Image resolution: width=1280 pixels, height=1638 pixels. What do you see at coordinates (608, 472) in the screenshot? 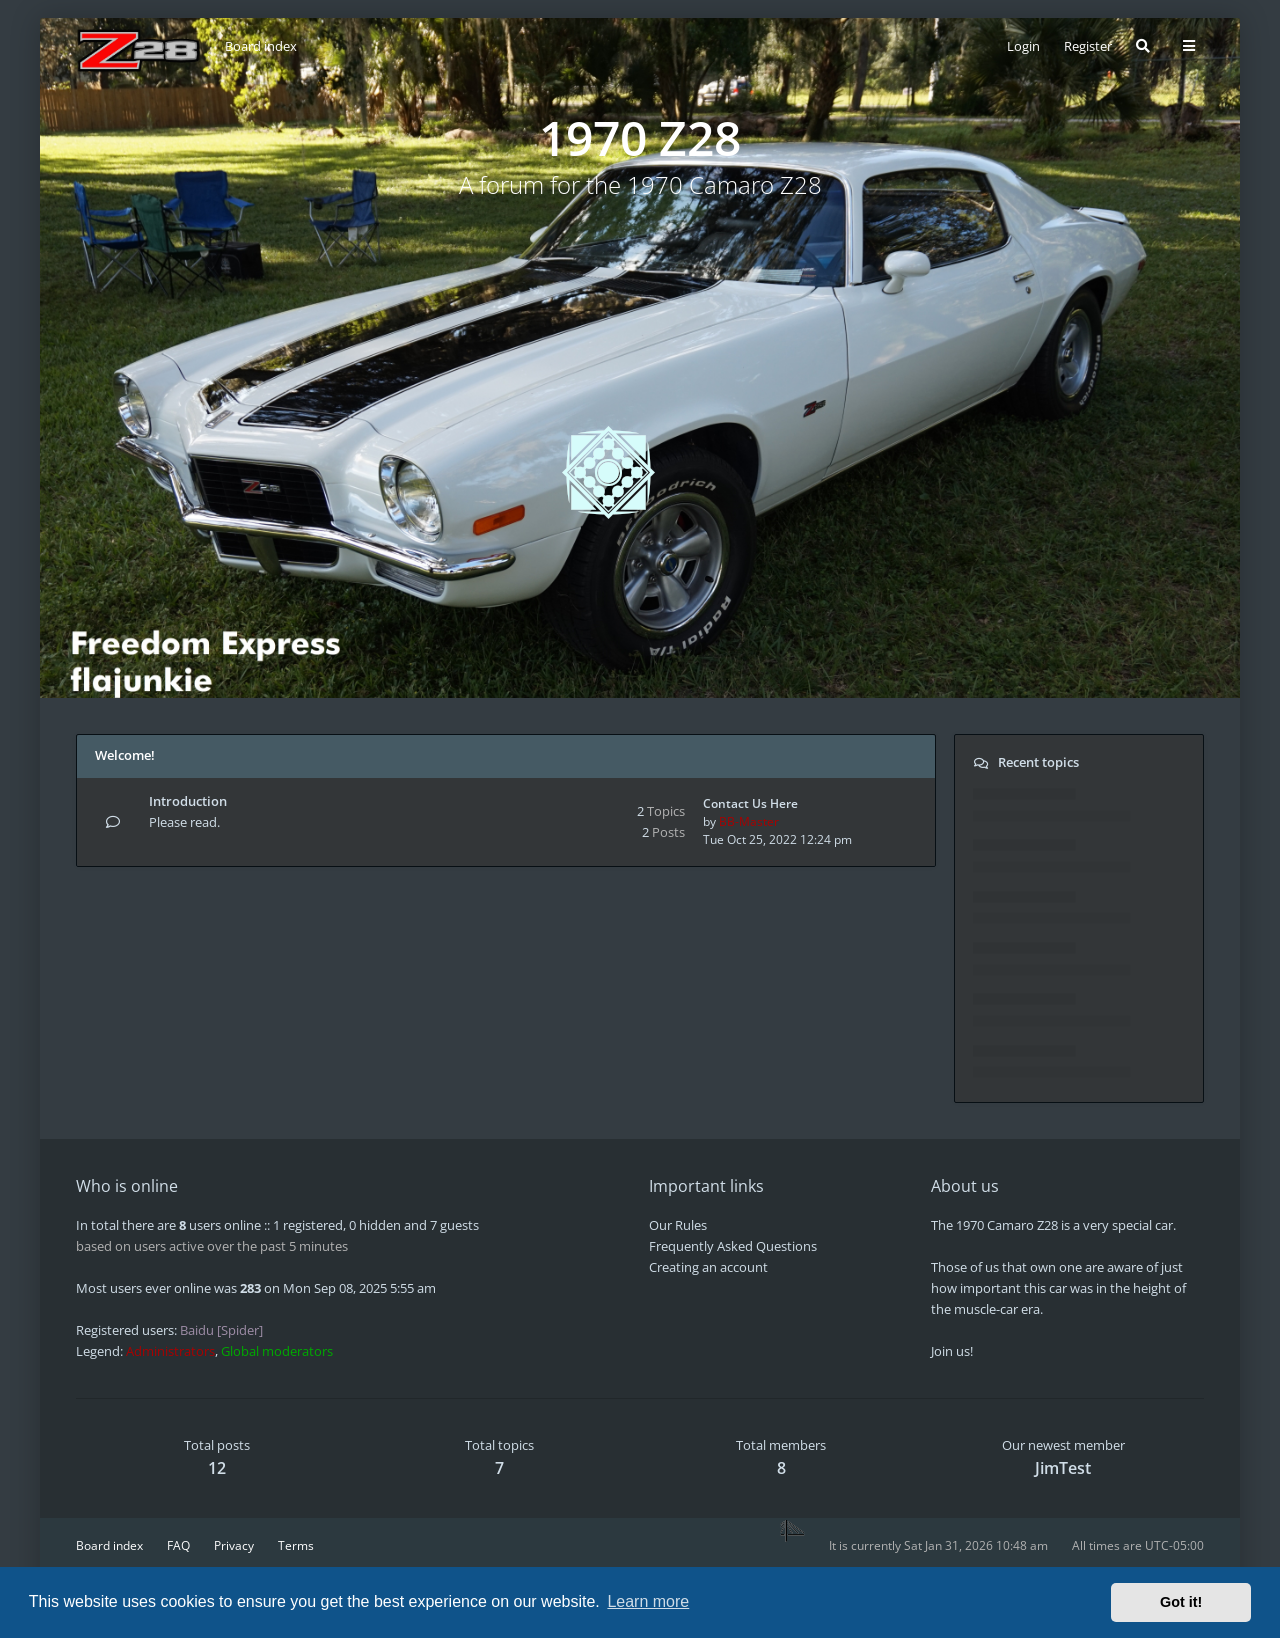
I see `decorative geometric pattern or badge element` at bounding box center [608, 472].